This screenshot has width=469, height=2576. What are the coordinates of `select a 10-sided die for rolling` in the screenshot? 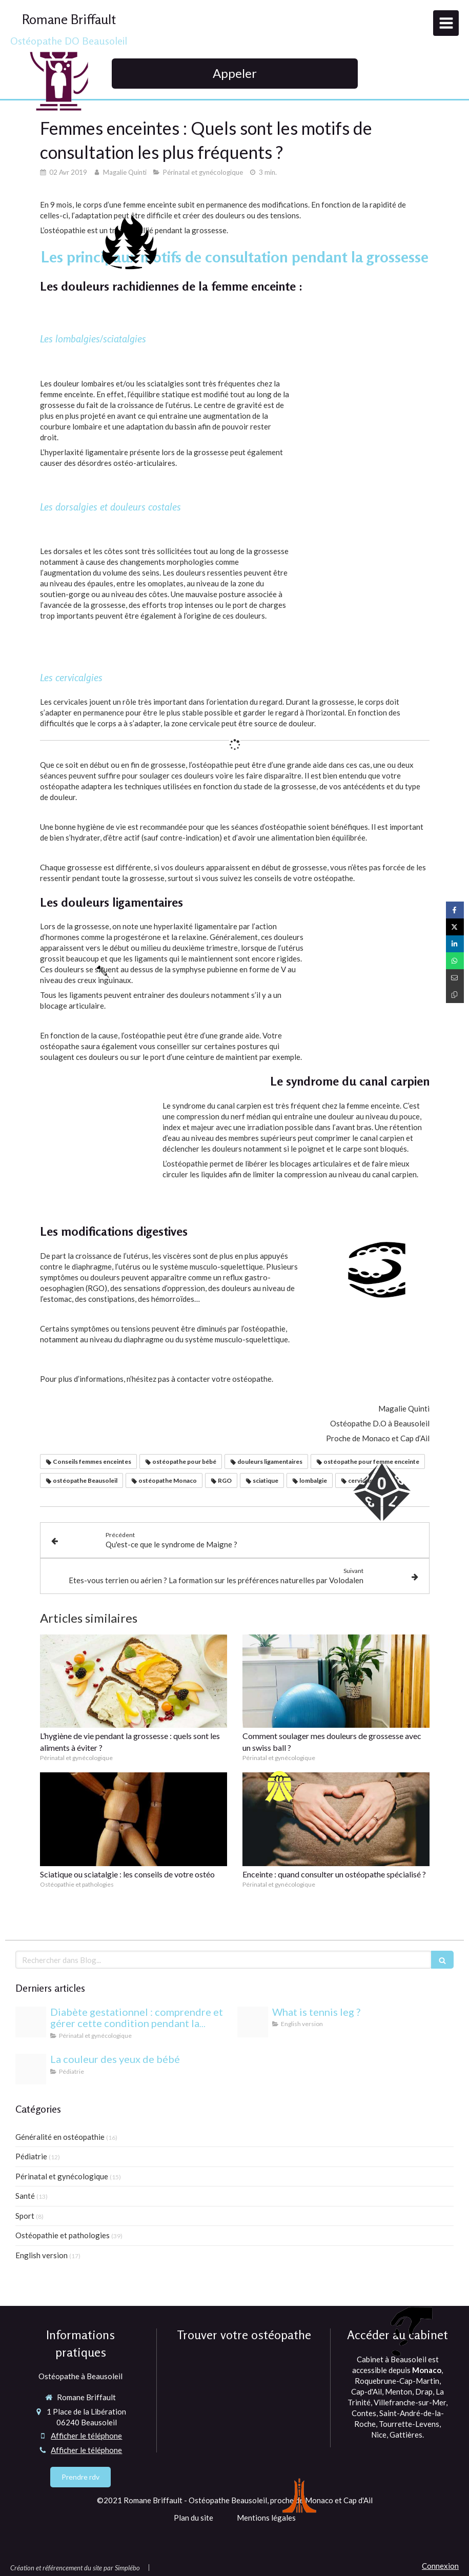 It's located at (382, 1492).